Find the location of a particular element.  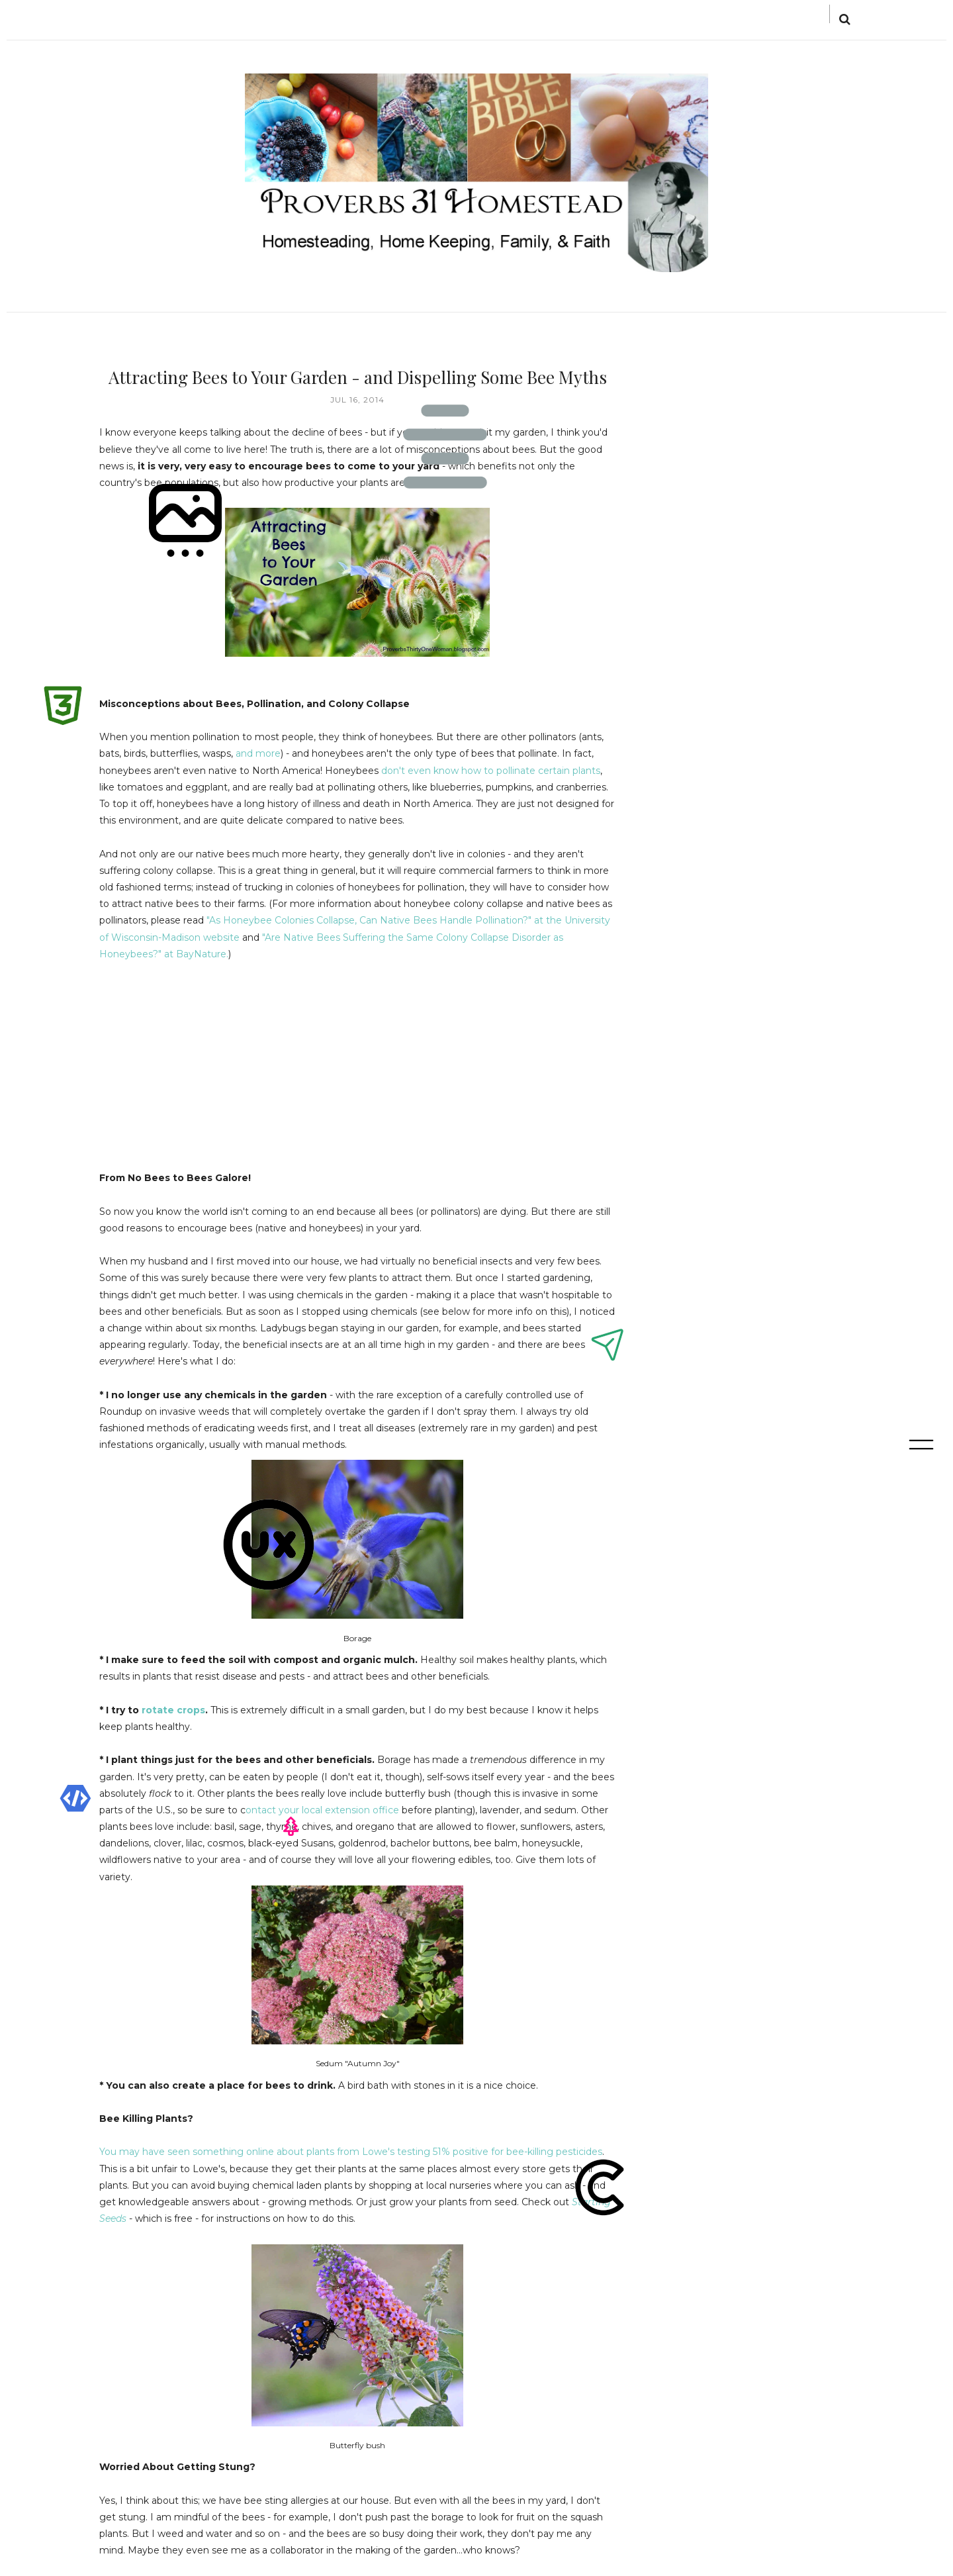

indicates equality or comparison between values is located at coordinates (921, 1445).